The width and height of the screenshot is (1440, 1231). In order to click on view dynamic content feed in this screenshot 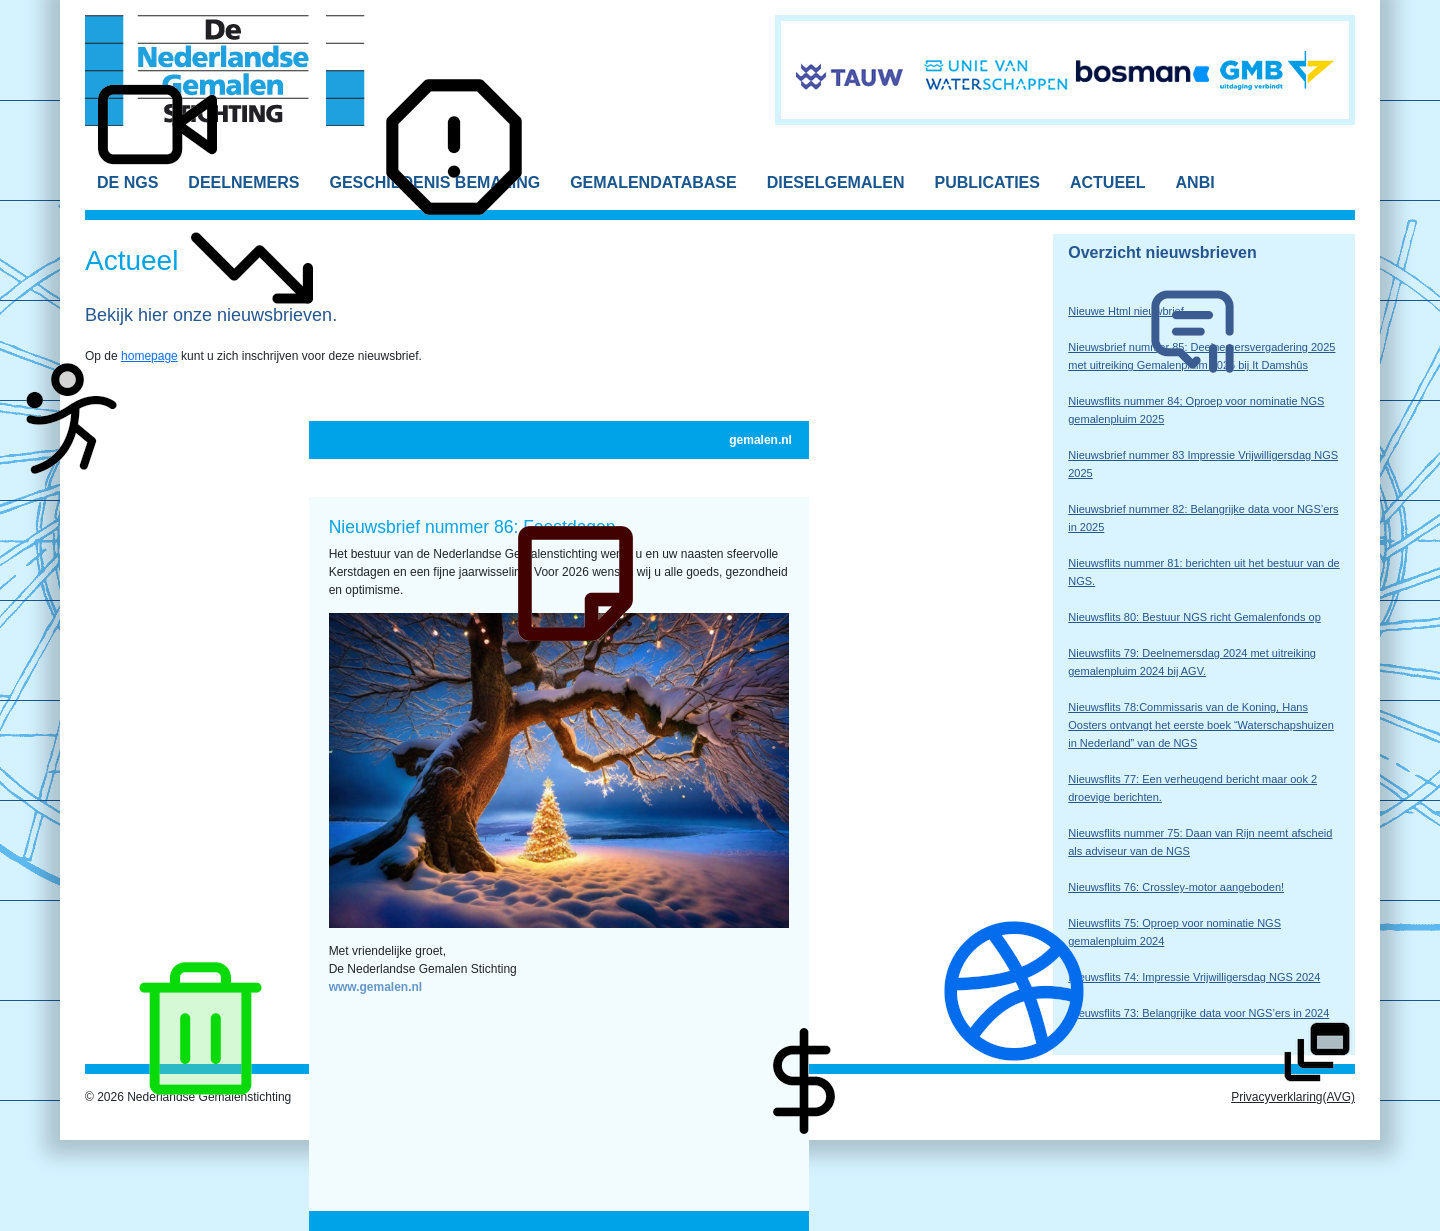, I will do `click(1317, 1052)`.